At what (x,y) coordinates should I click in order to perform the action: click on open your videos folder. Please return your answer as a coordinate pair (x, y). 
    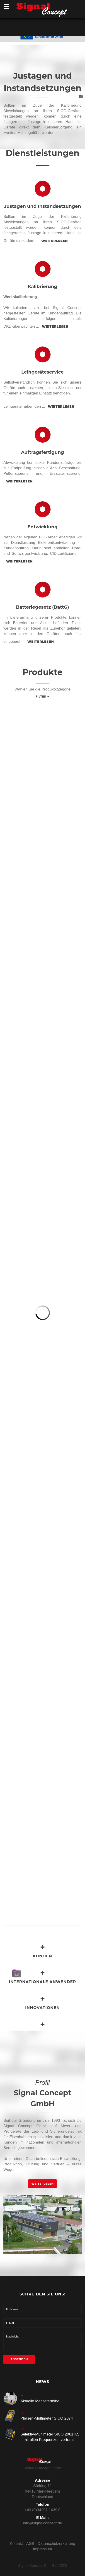
    Looking at the image, I should click on (17, 1973).